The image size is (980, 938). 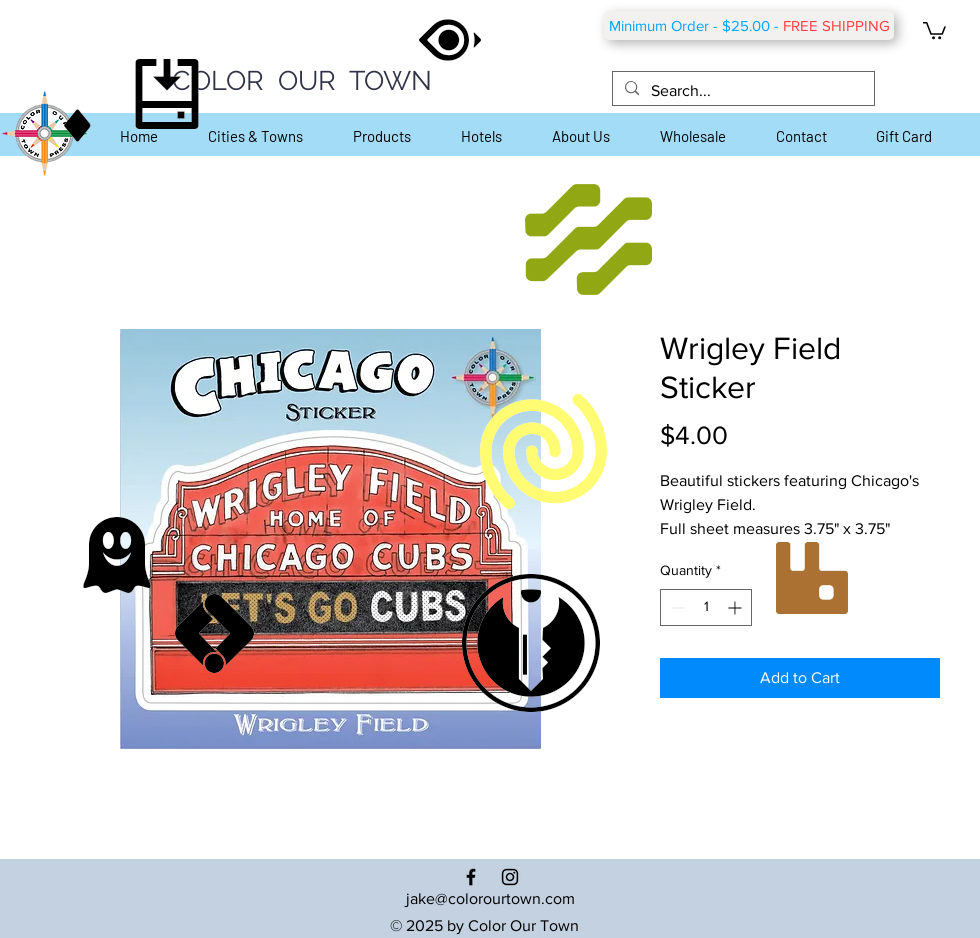 I want to click on google tag manager logo, so click(x=214, y=633).